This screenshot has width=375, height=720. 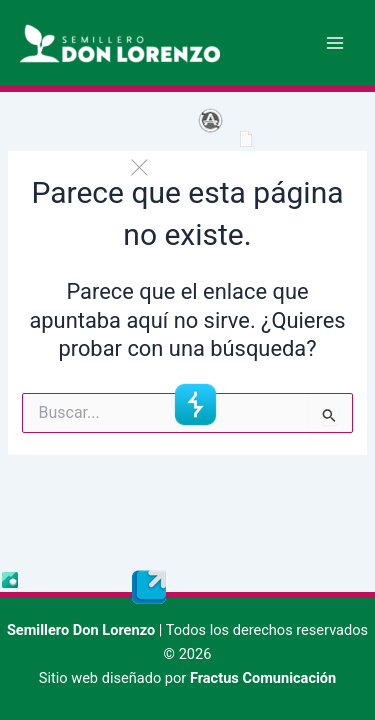 What do you see at coordinates (195, 404) in the screenshot?
I see `open burp suite application` at bounding box center [195, 404].